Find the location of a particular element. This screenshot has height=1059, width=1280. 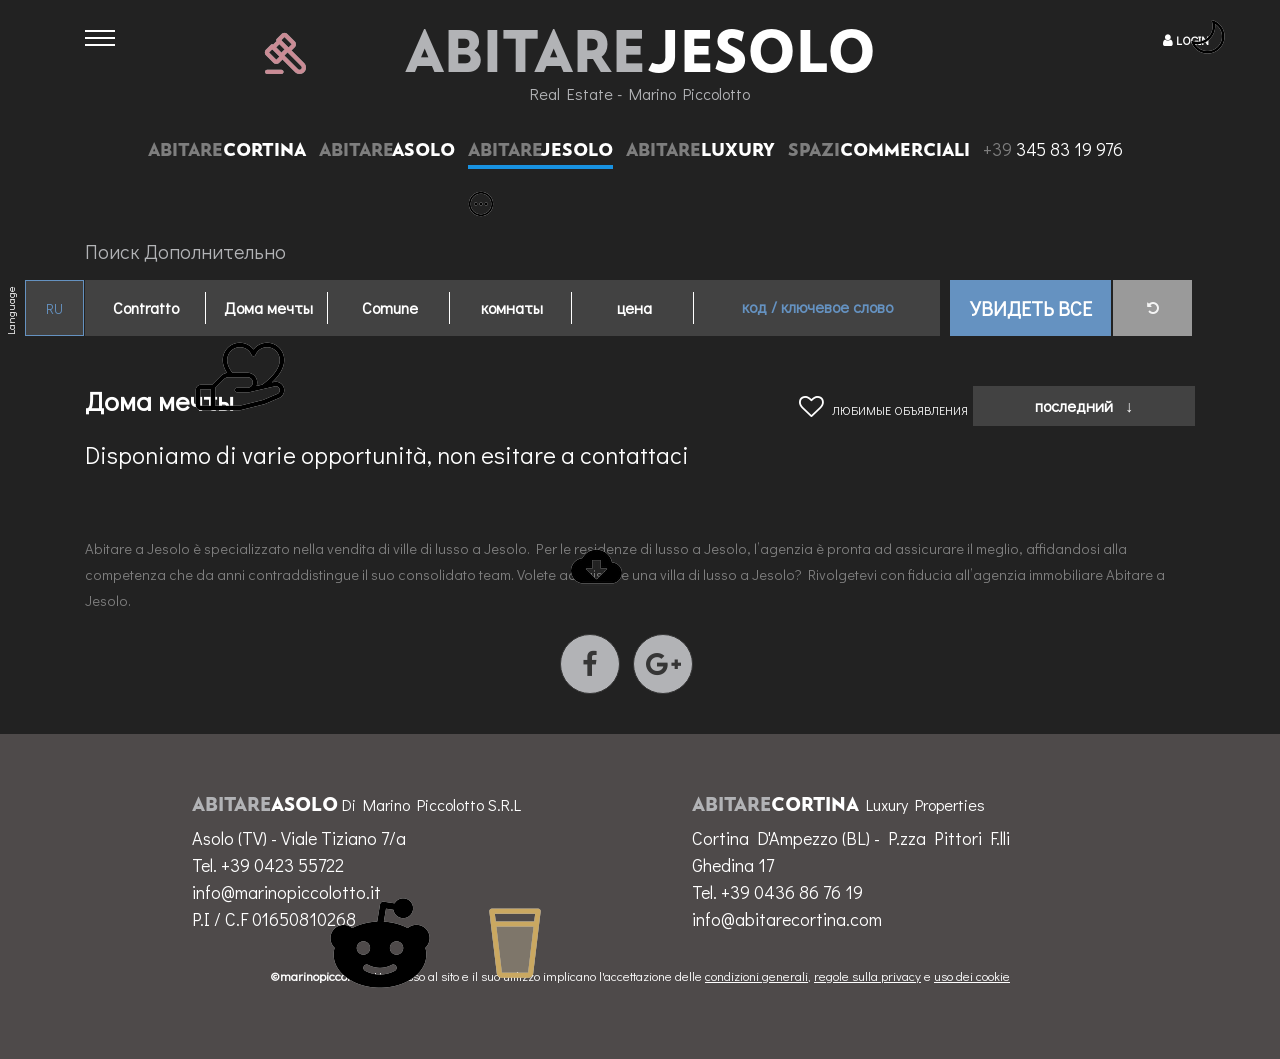

donate or make a charitable contribution is located at coordinates (243, 378).